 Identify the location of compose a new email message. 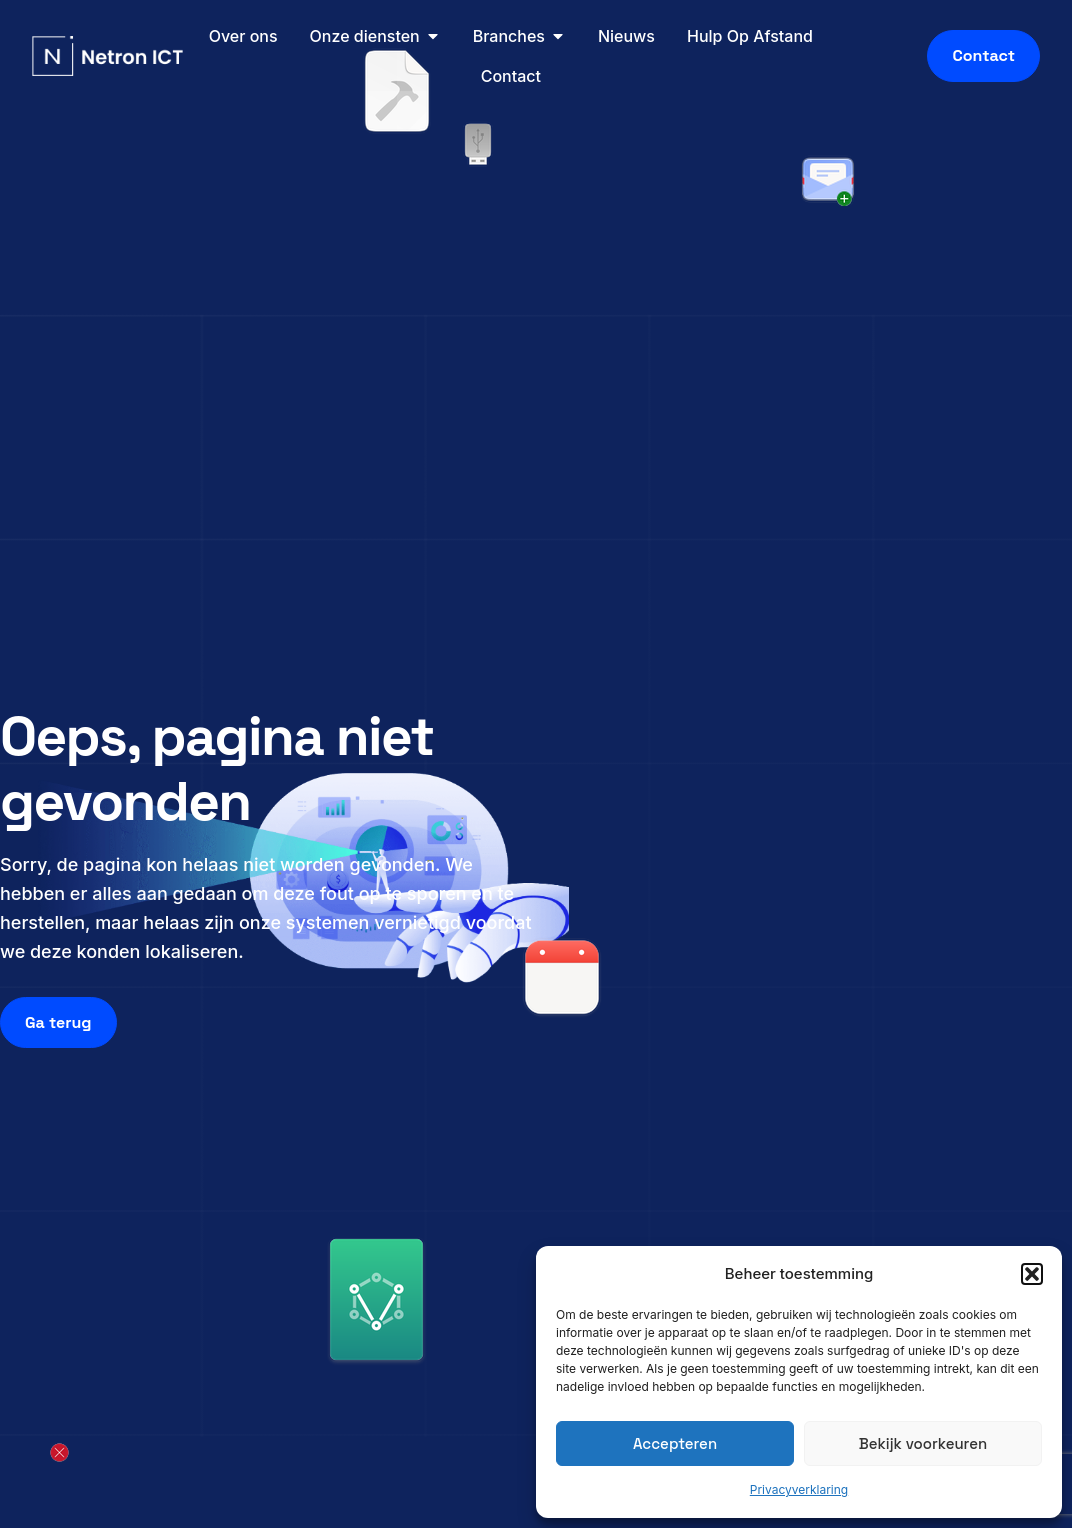
(828, 179).